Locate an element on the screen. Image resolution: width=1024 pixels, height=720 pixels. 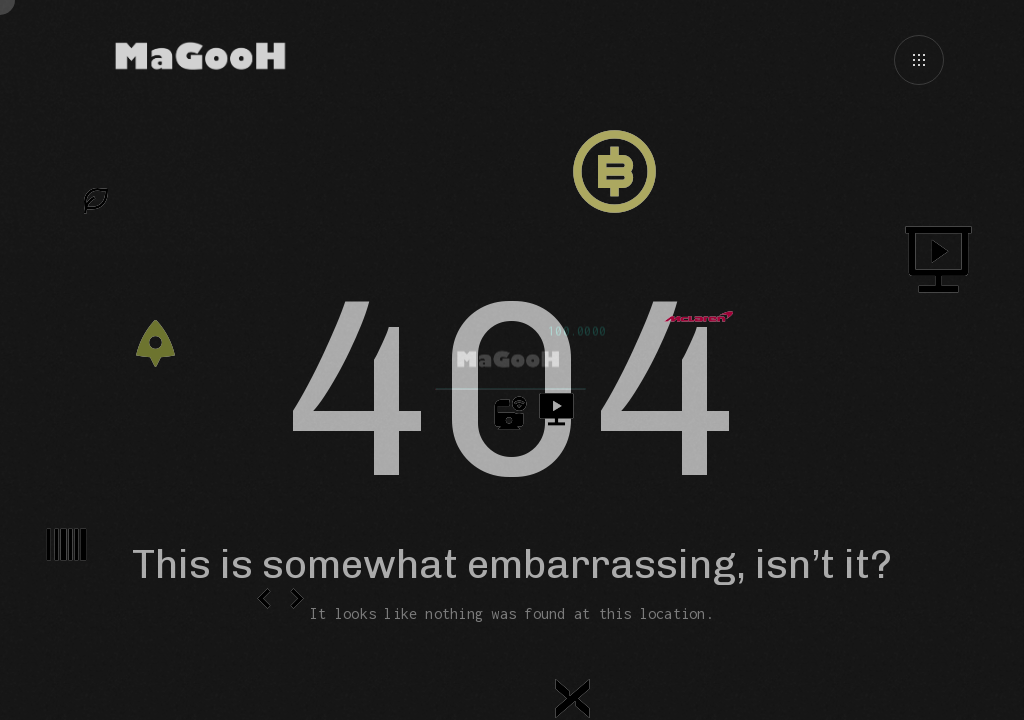
scan a barcode is located at coordinates (66, 544).